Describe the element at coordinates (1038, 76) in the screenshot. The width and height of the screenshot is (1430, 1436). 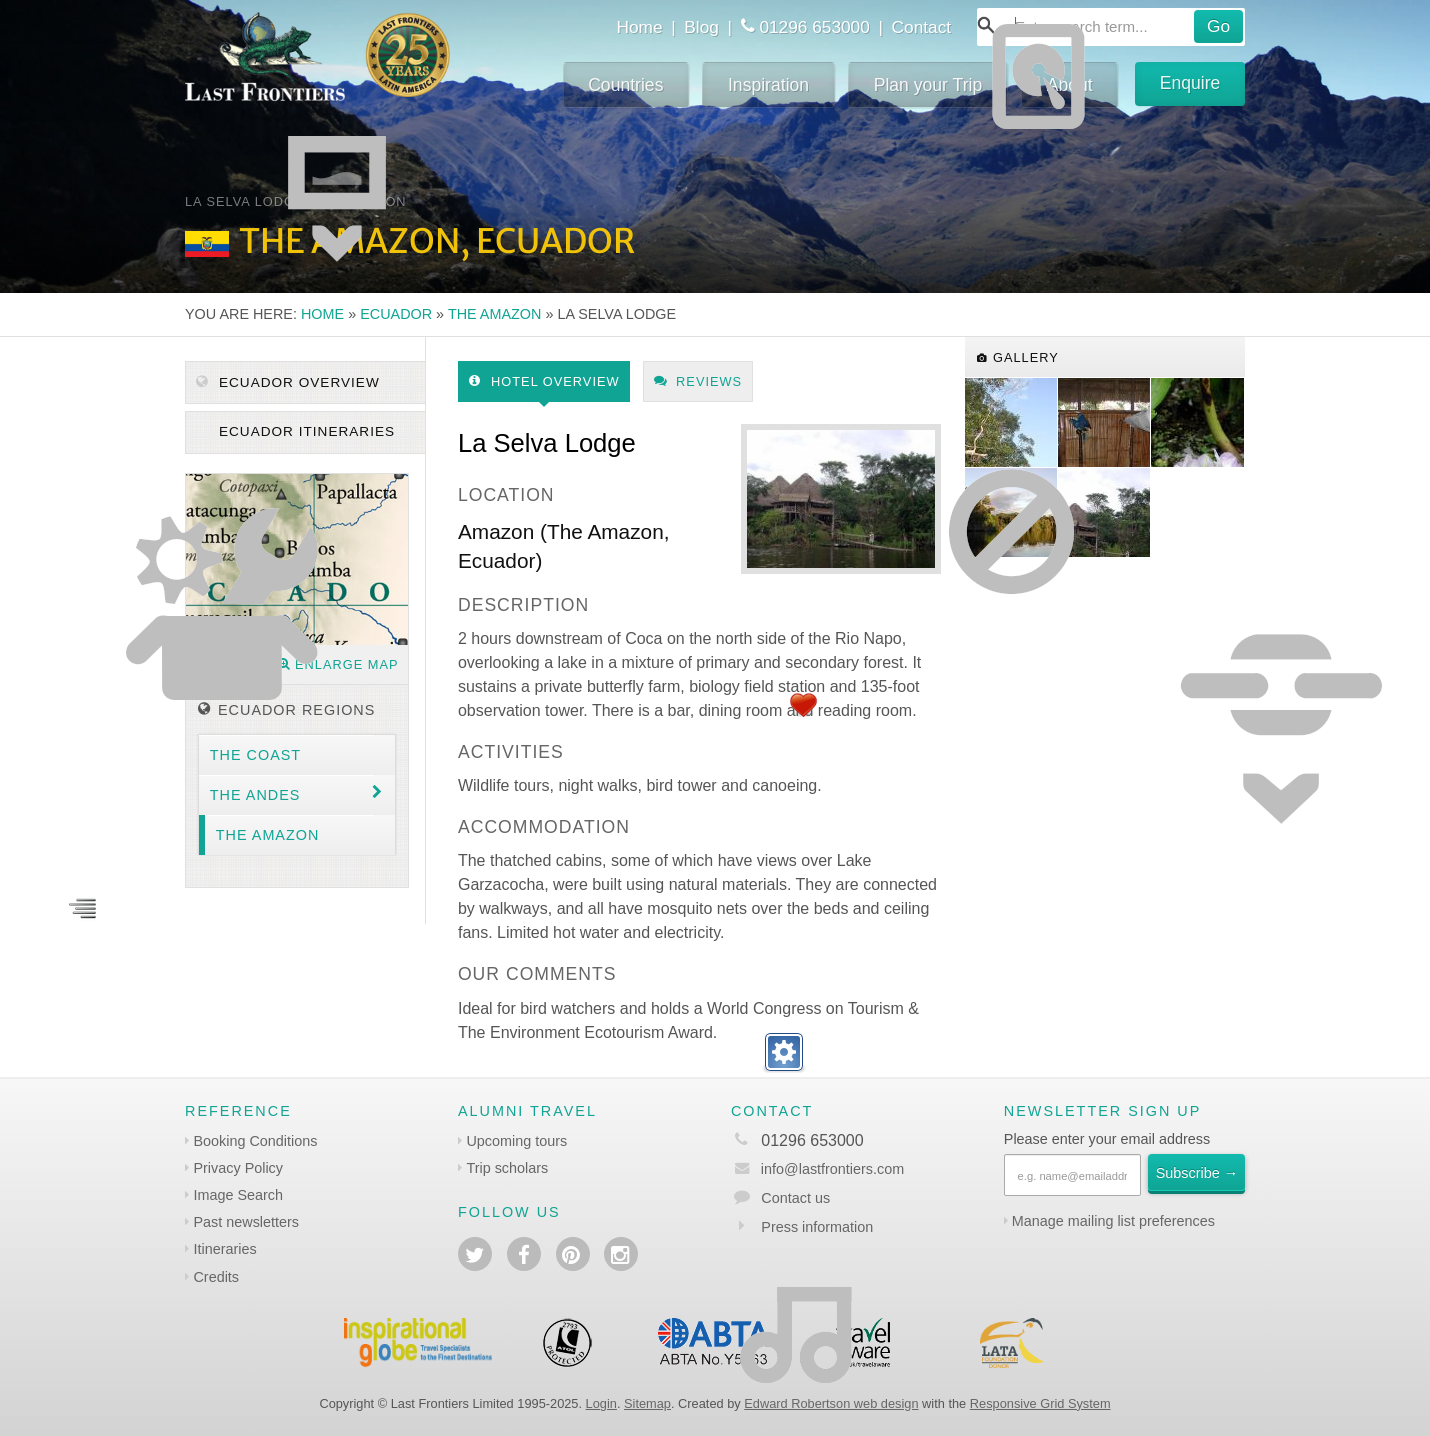
I see `access hard drive storage` at that location.